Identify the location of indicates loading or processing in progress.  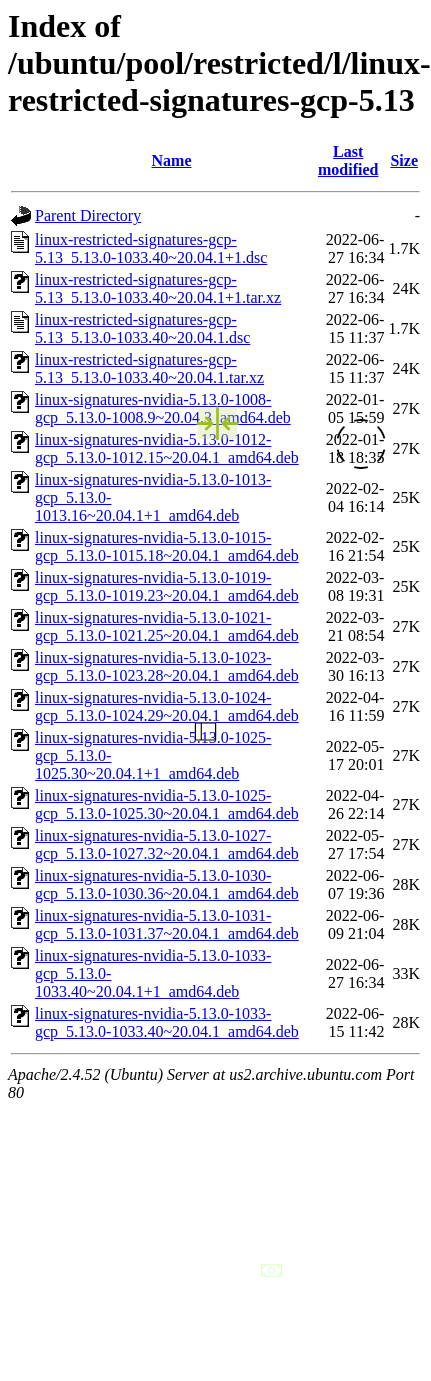
(361, 444).